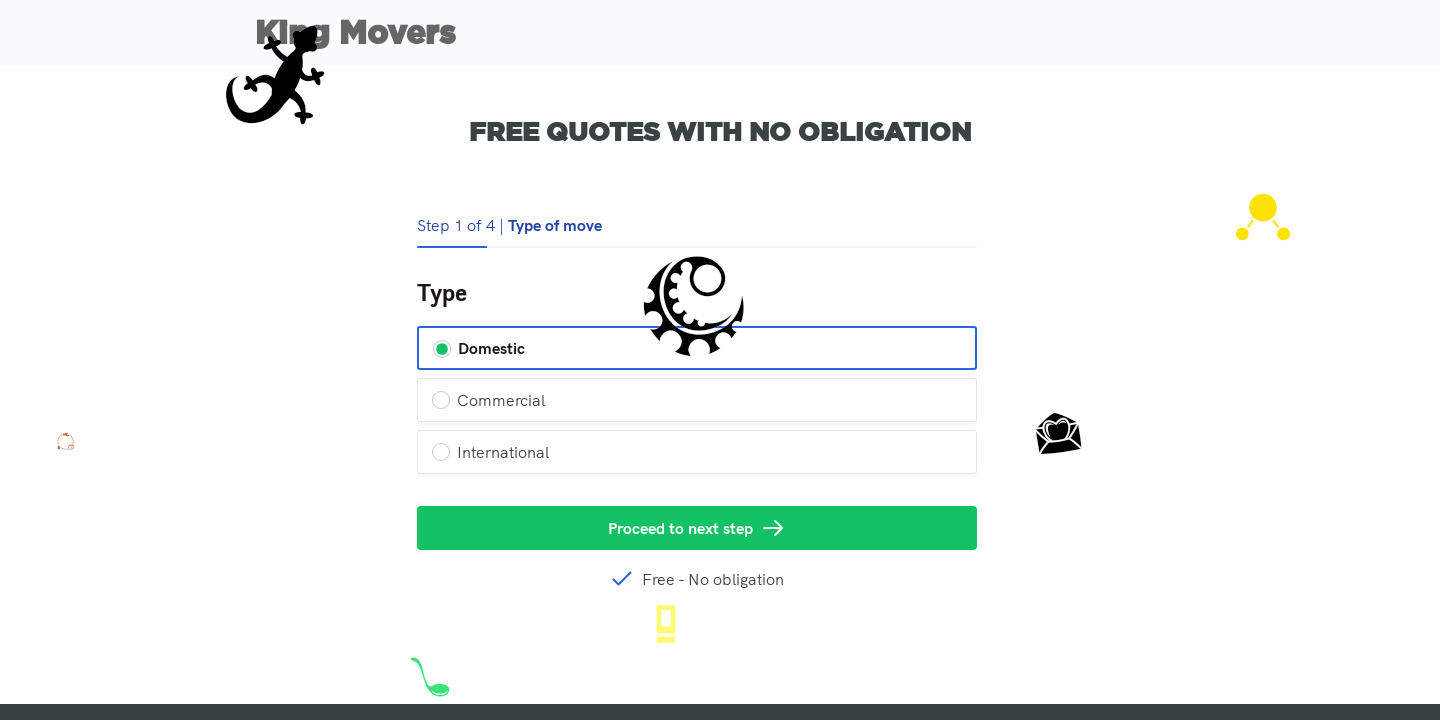 This screenshot has height=720, width=1440. What do you see at coordinates (694, 306) in the screenshot?
I see `select crescent blade weapon in game inventory` at bounding box center [694, 306].